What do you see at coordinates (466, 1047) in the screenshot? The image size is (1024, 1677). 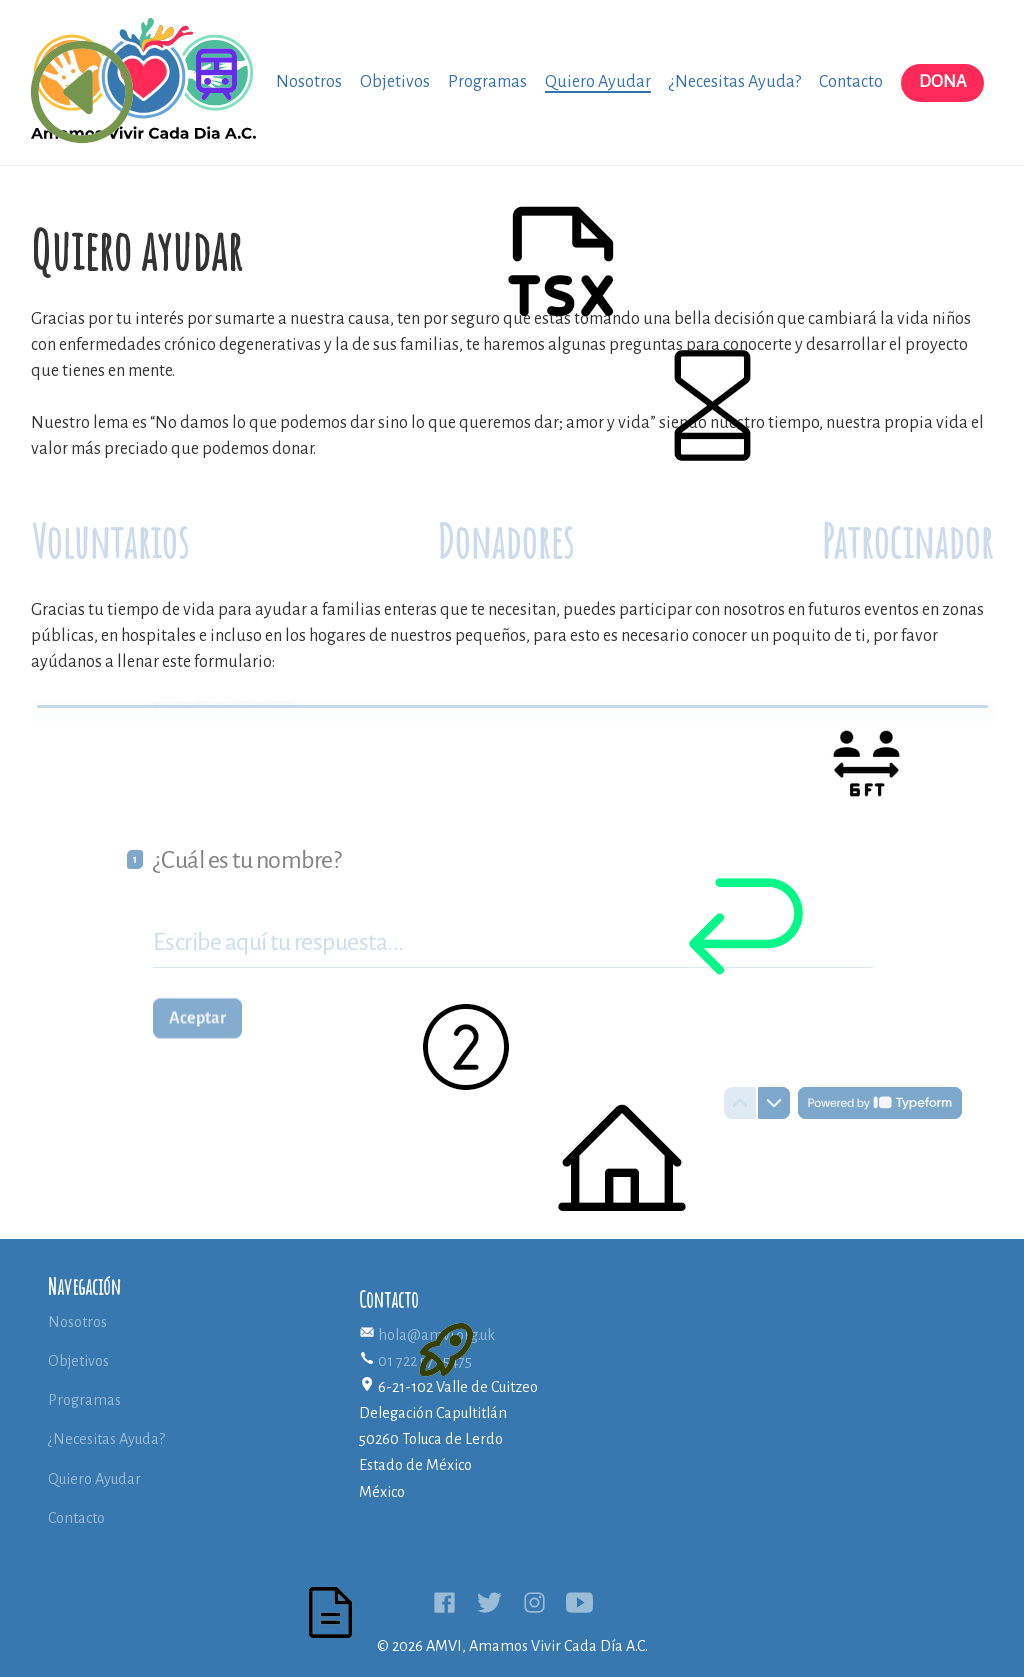 I see `indicates step two in a multi-step process` at bounding box center [466, 1047].